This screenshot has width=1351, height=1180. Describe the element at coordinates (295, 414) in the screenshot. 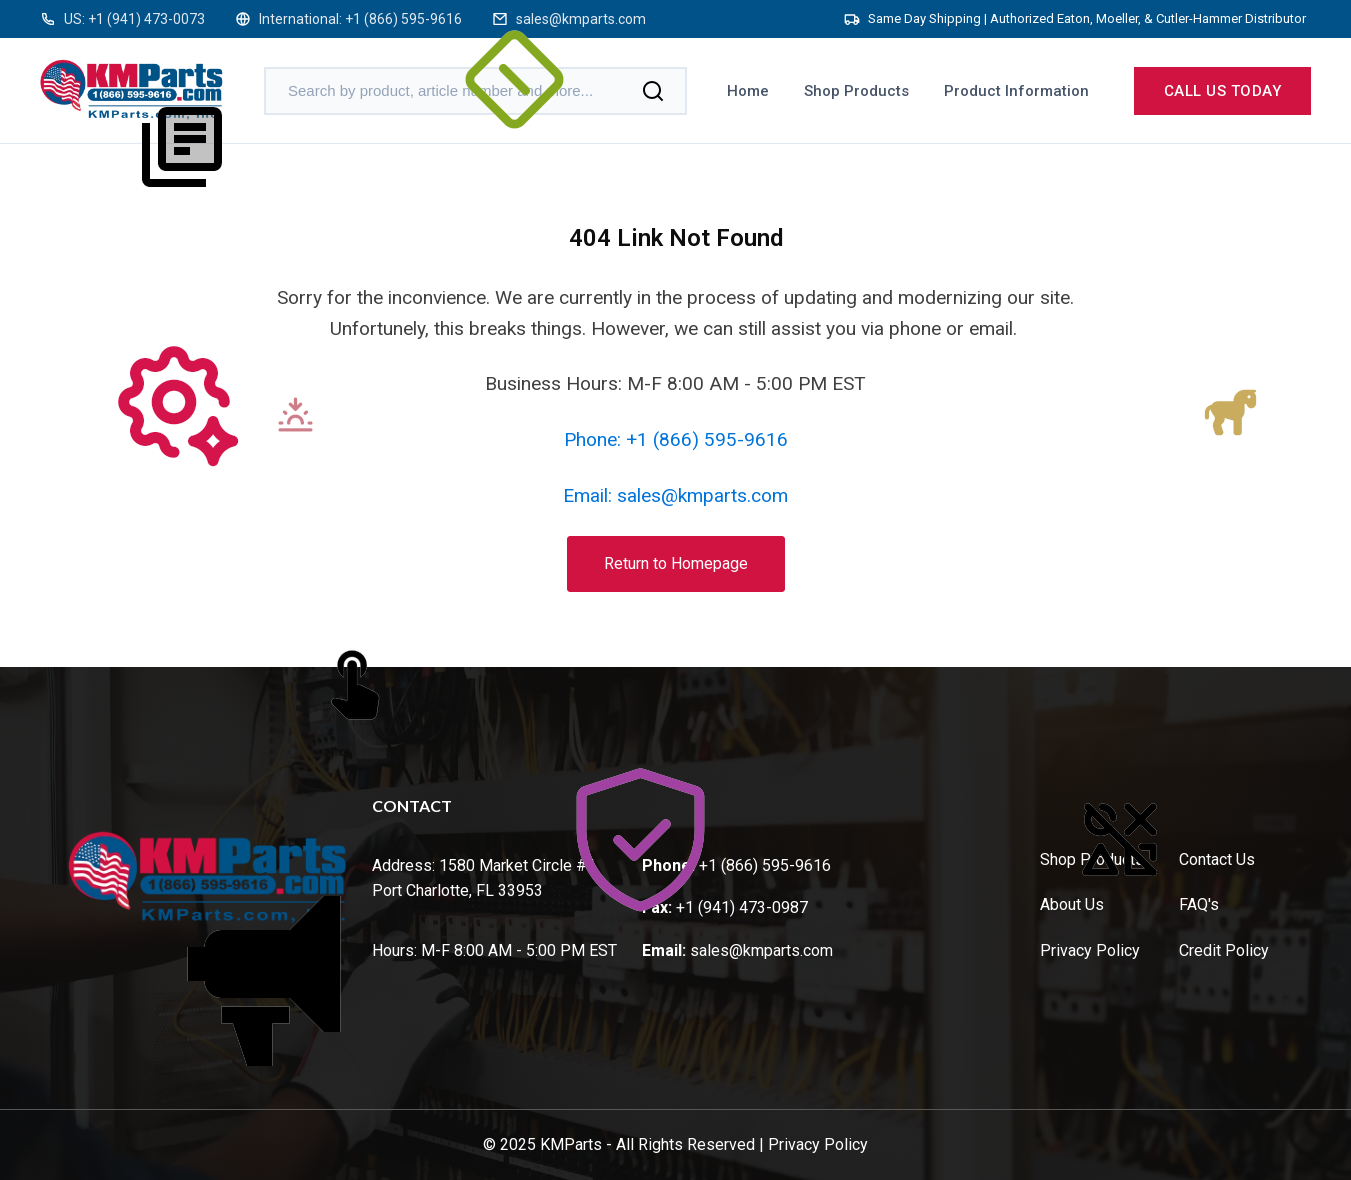

I see `set display to evening or night mode` at that location.